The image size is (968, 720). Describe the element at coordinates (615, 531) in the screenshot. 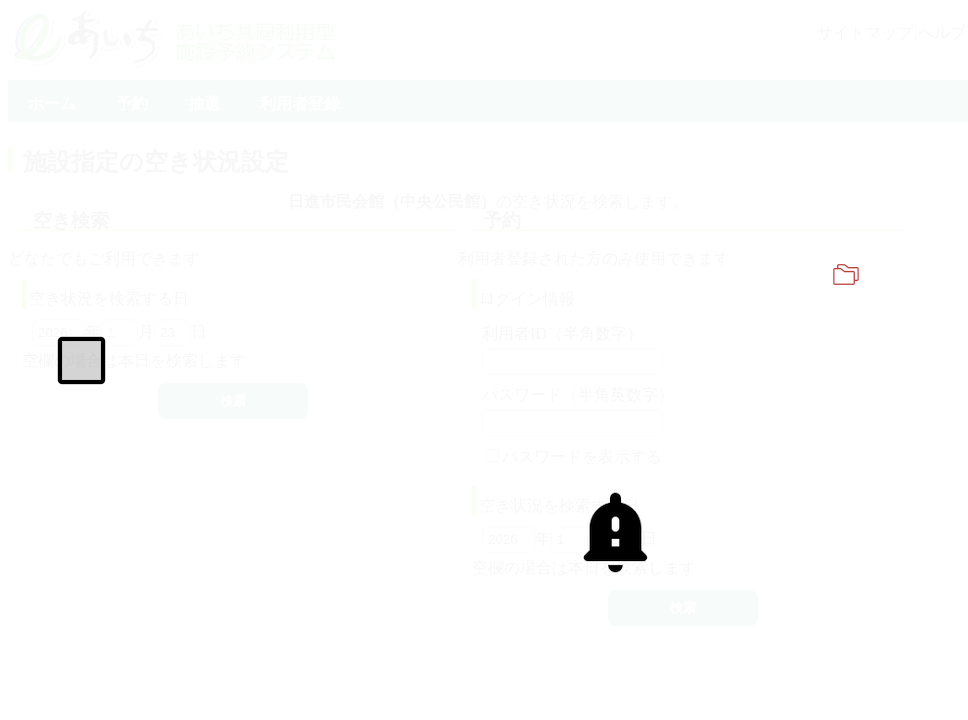

I see `important notification requiring attention` at that location.